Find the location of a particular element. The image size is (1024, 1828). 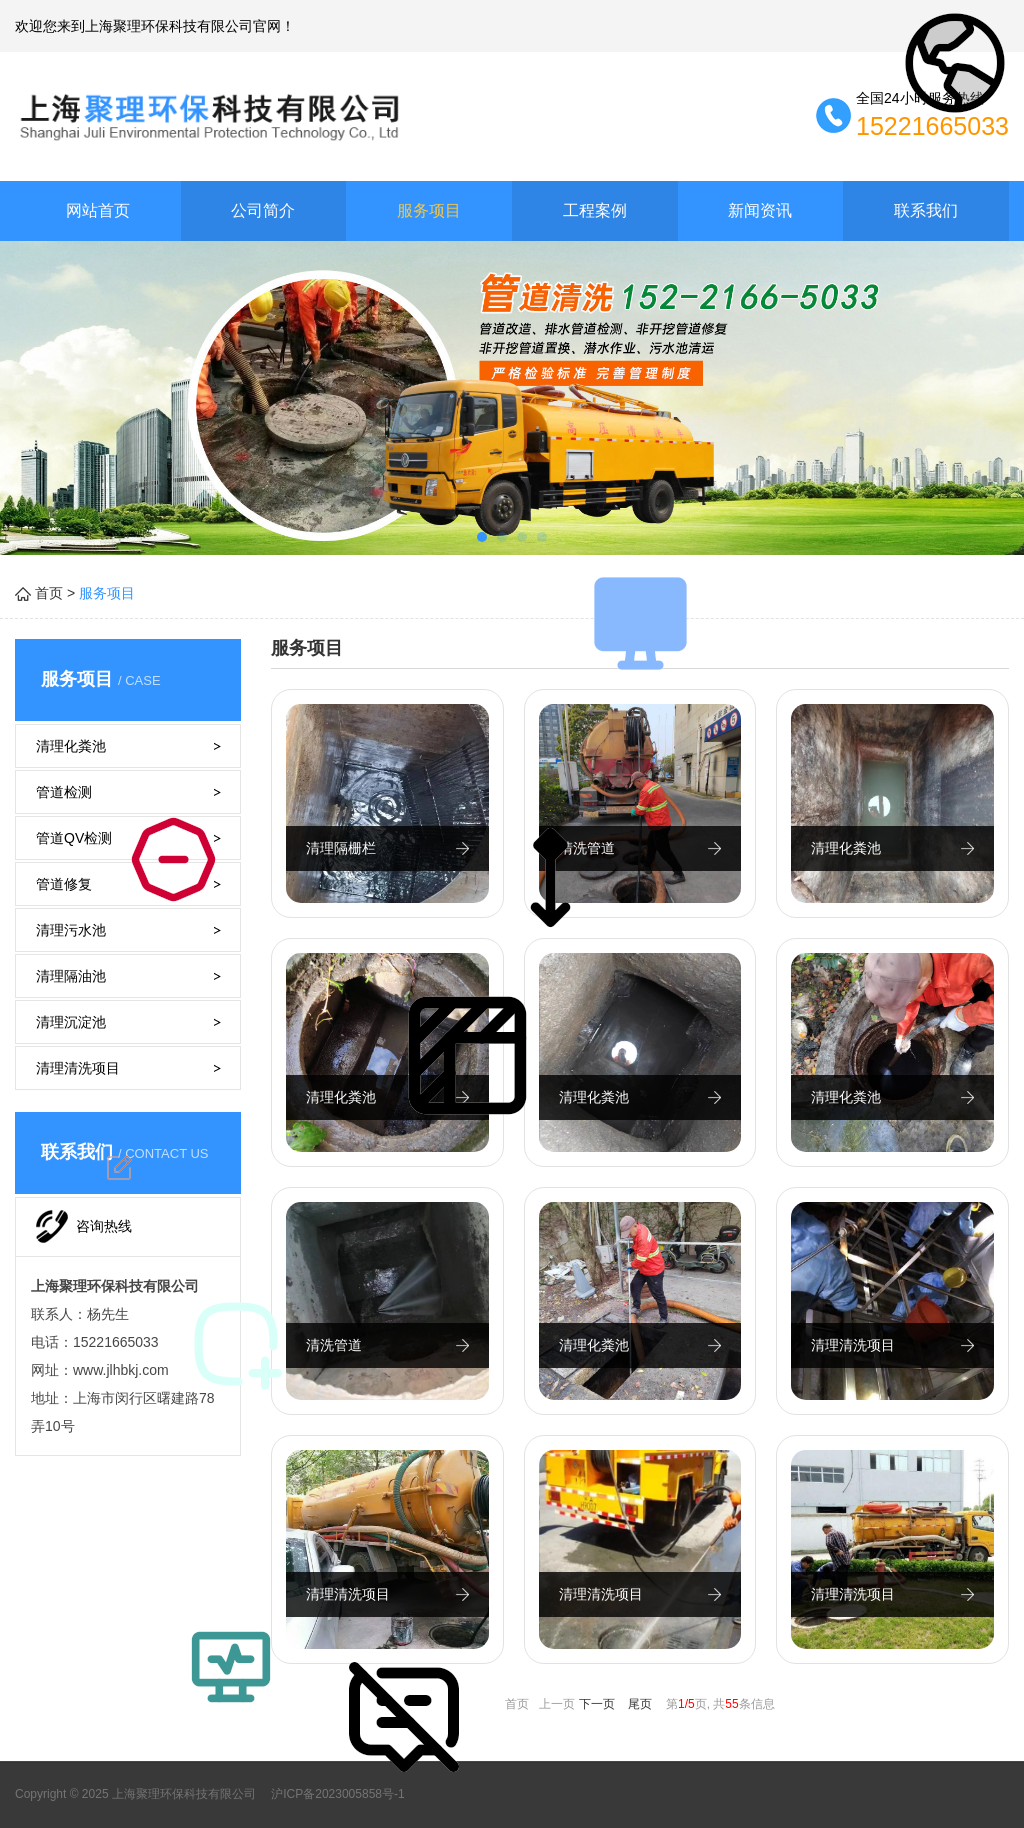

freeze row and column headers in a spreadsheet is located at coordinates (467, 1055).